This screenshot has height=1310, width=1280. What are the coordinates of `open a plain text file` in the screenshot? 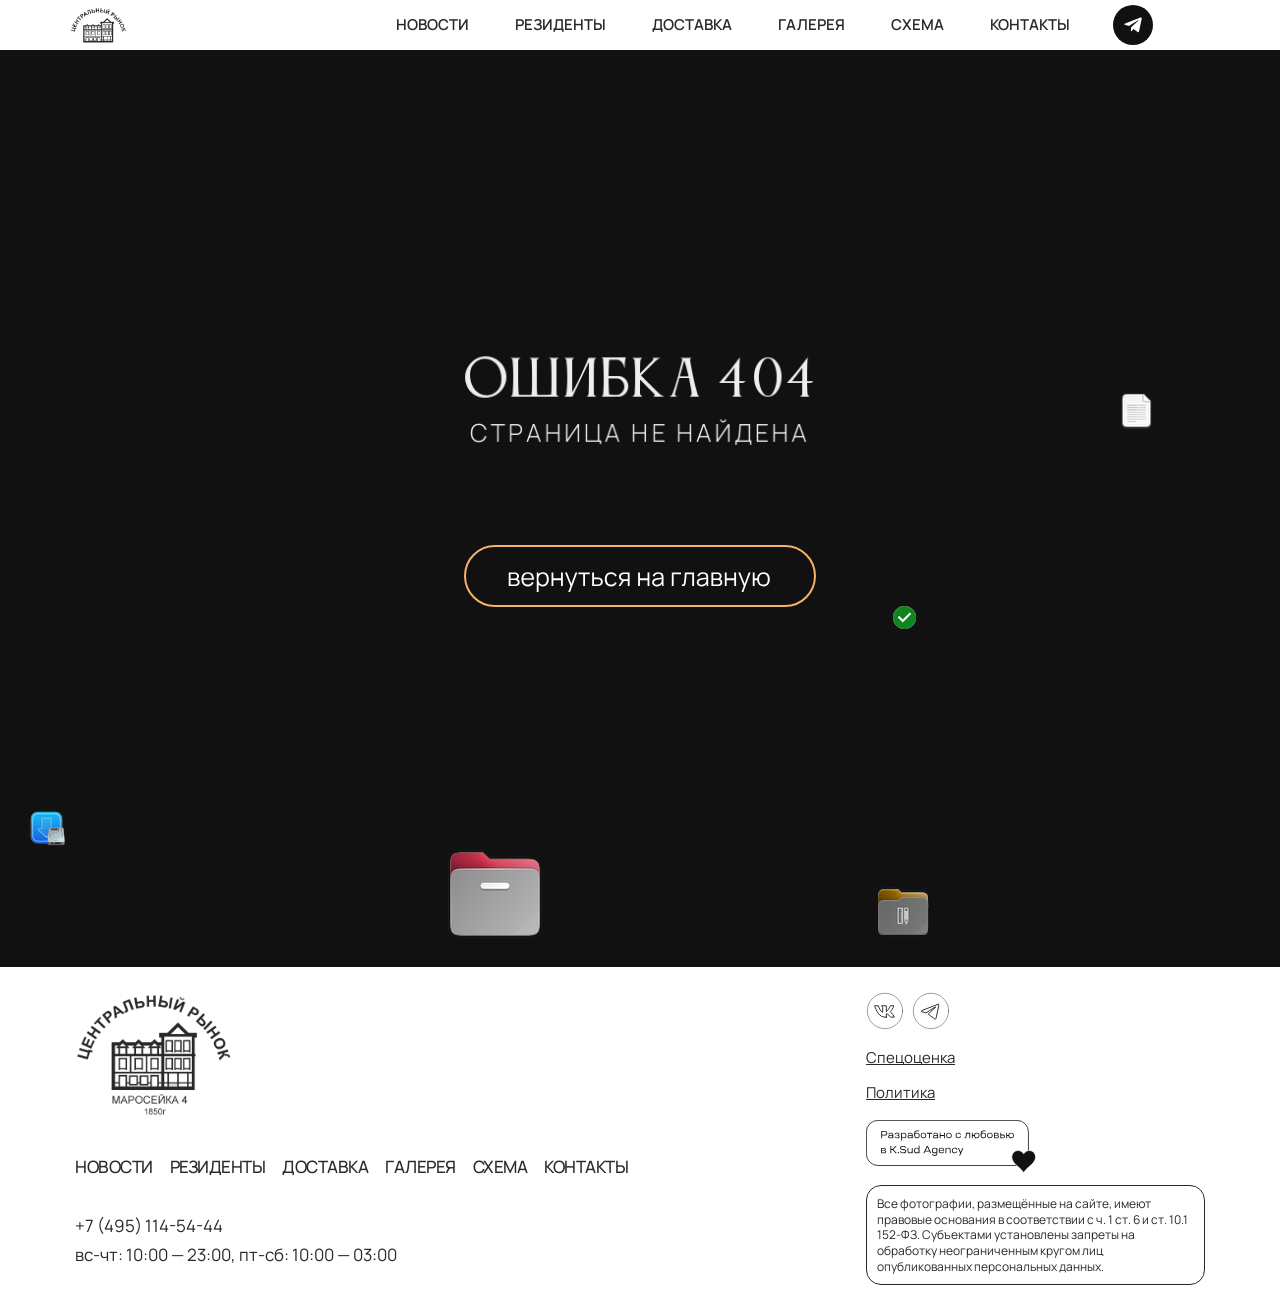 It's located at (1136, 410).